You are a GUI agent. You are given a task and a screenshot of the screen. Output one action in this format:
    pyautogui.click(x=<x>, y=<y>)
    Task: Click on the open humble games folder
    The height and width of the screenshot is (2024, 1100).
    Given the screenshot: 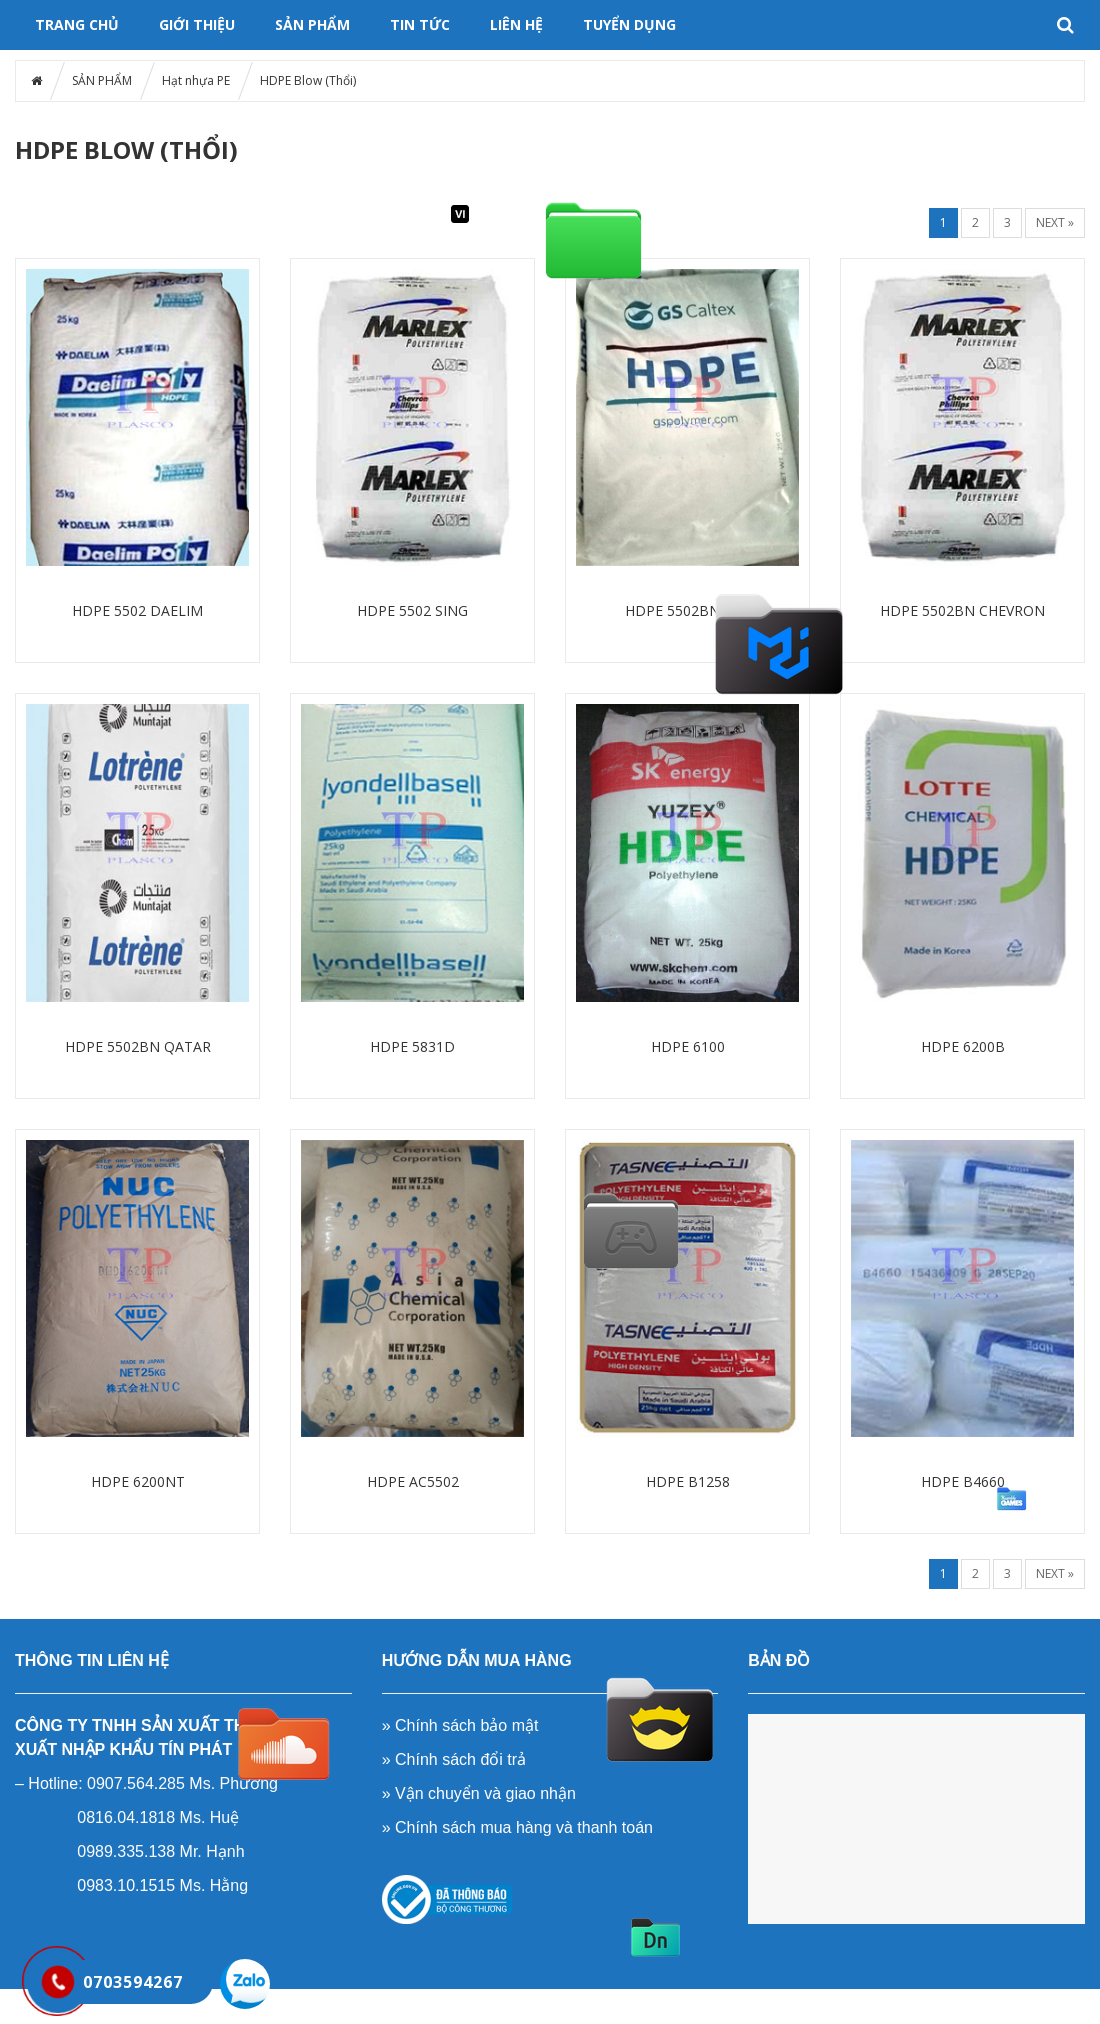 What is the action you would take?
    pyautogui.click(x=1011, y=1499)
    